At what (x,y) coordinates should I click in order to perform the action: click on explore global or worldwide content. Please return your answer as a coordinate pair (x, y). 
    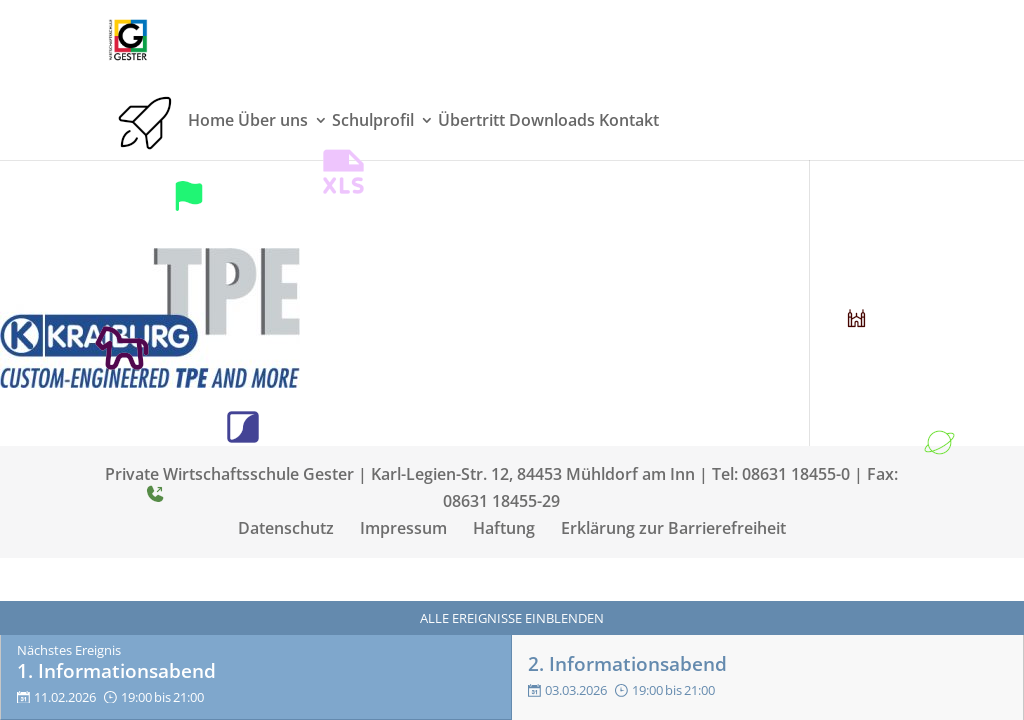
    Looking at the image, I should click on (939, 442).